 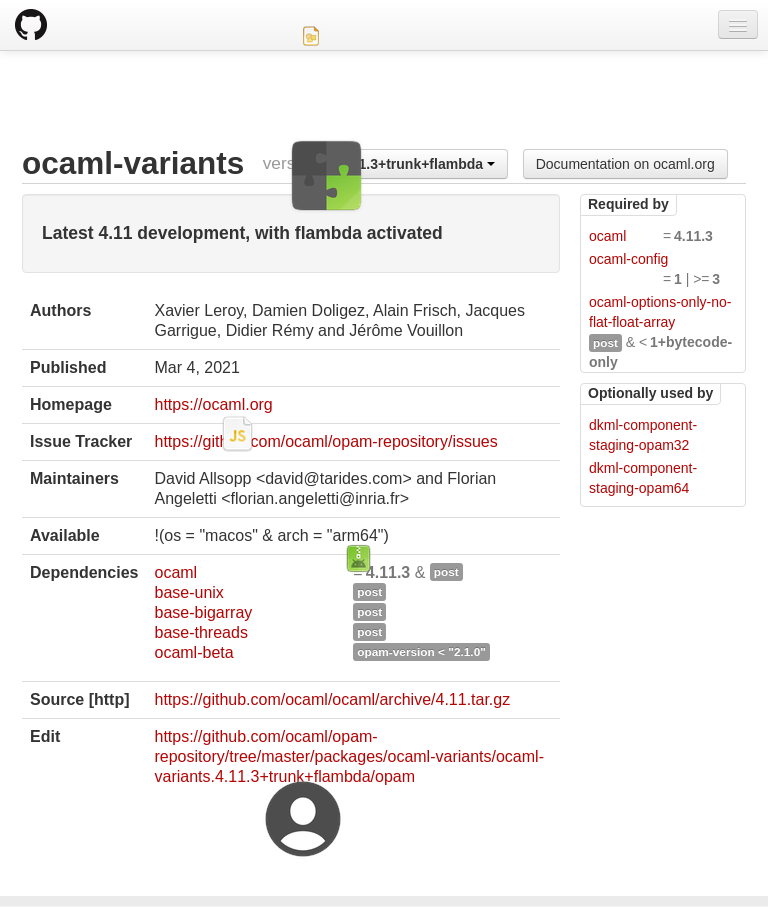 What do you see at coordinates (358, 558) in the screenshot?
I see `an android application package file` at bounding box center [358, 558].